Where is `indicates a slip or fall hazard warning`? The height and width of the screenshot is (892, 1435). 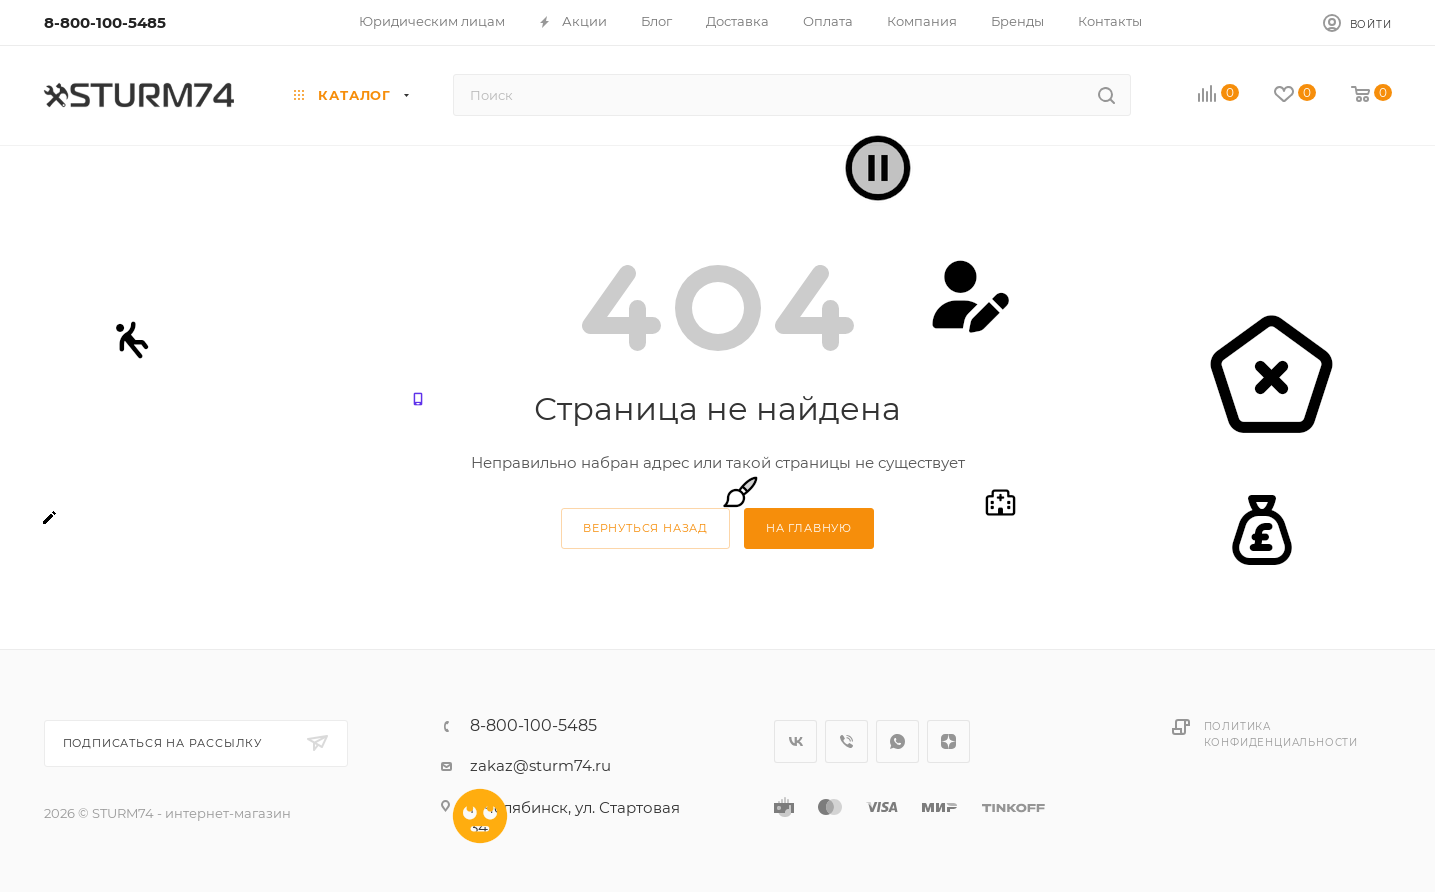 indicates a slip or fall hazard warning is located at coordinates (131, 340).